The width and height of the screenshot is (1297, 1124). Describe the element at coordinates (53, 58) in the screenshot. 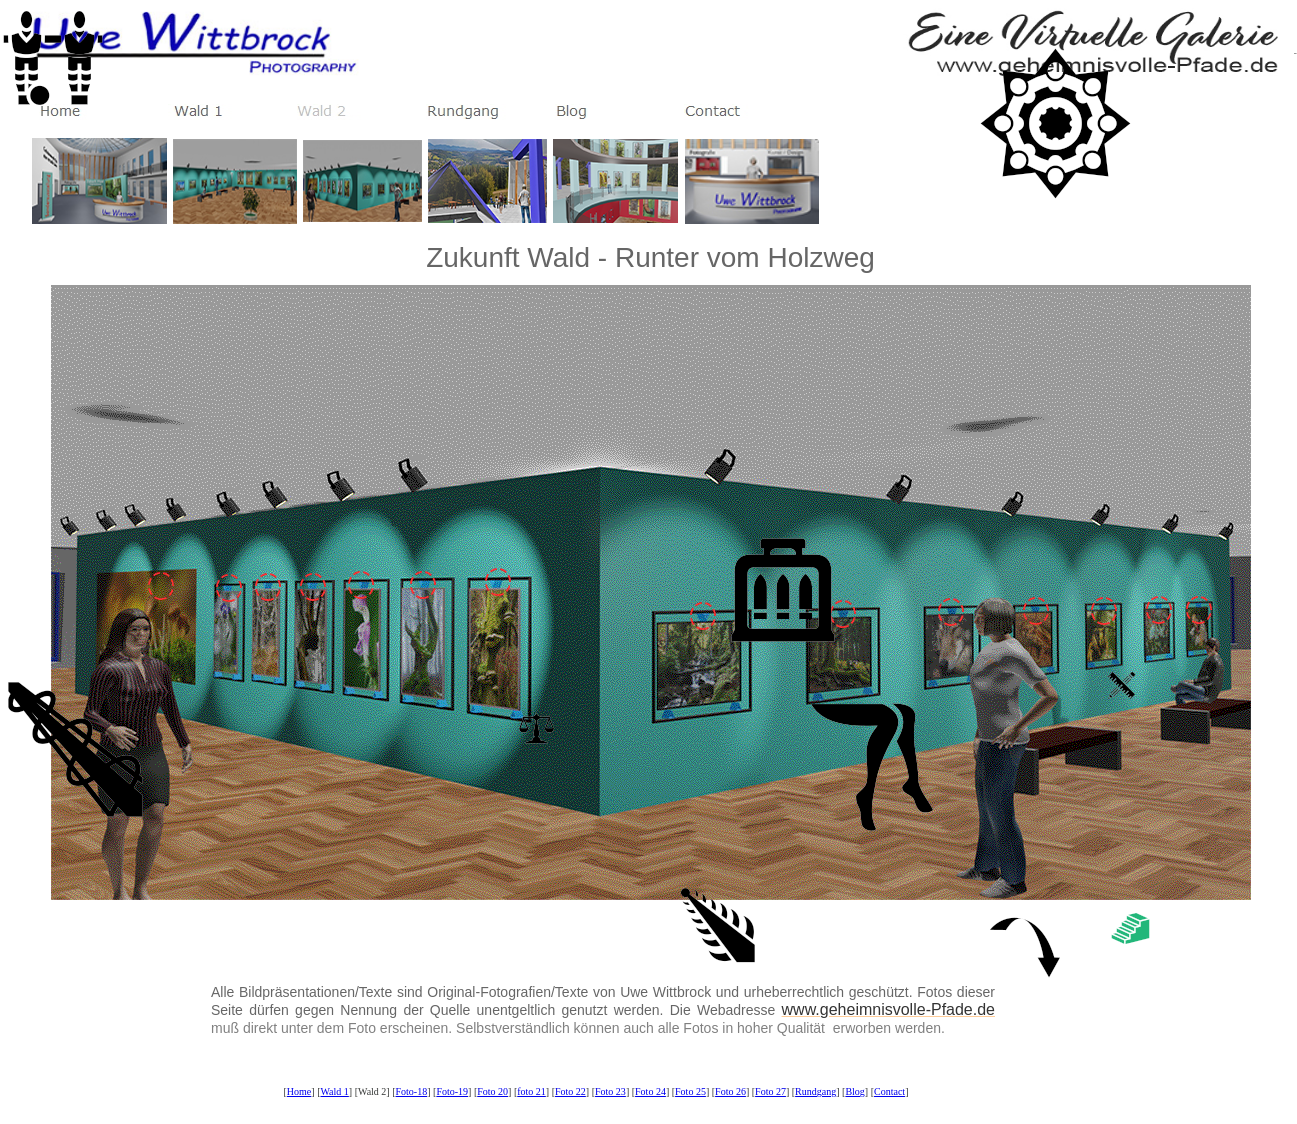

I see `access foosball or table football game` at that location.